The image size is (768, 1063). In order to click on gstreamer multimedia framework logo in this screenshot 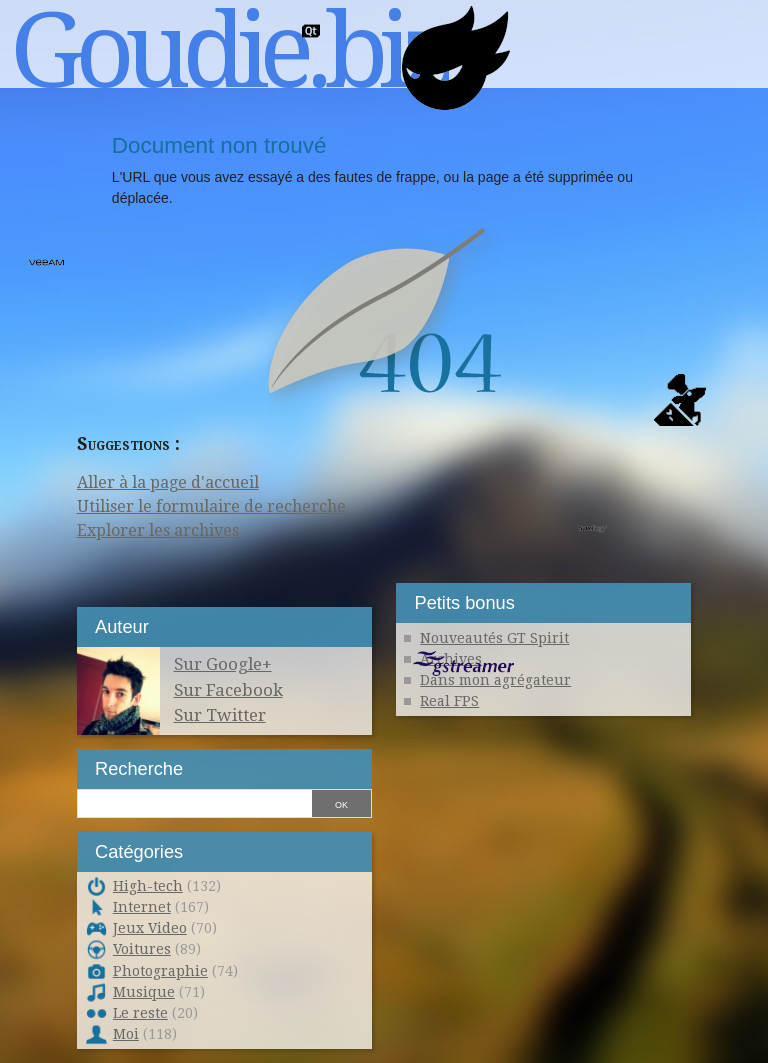, I will do `click(463, 663)`.